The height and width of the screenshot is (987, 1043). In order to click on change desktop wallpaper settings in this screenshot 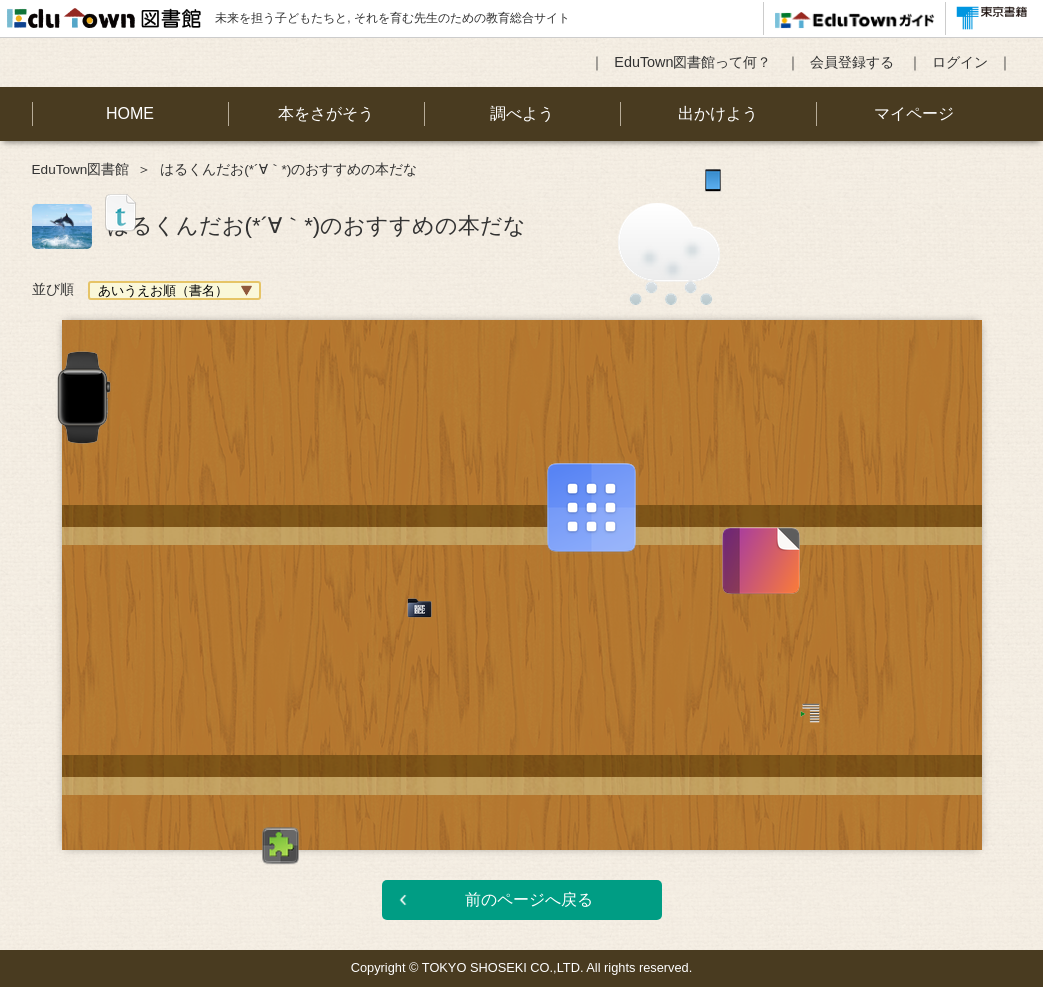, I will do `click(761, 558)`.